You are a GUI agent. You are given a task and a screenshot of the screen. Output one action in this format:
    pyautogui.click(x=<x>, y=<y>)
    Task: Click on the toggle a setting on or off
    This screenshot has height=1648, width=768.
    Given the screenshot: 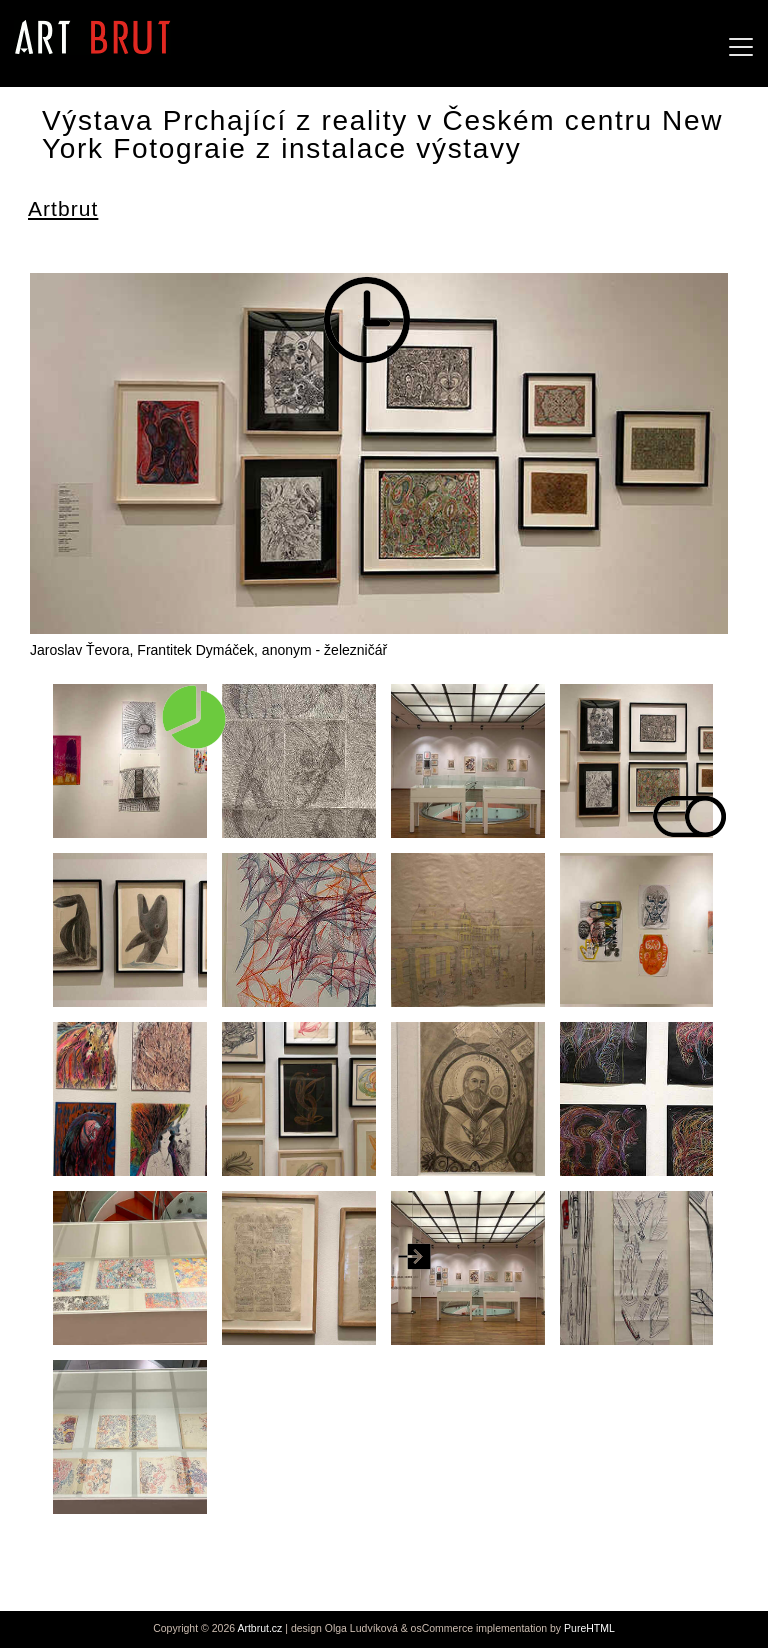 What is the action you would take?
    pyautogui.click(x=689, y=816)
    